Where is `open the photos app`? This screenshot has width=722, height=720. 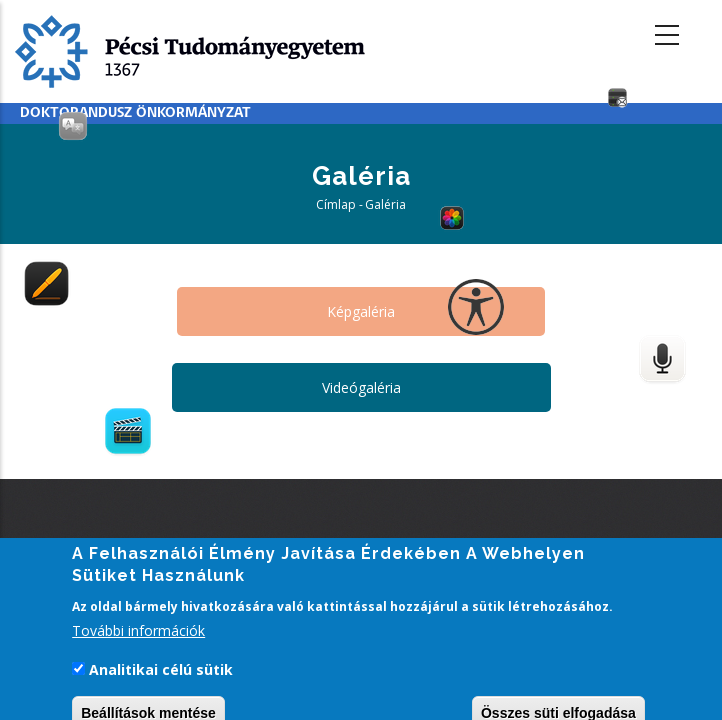
open the photos app is located at coordinates (452, 218).